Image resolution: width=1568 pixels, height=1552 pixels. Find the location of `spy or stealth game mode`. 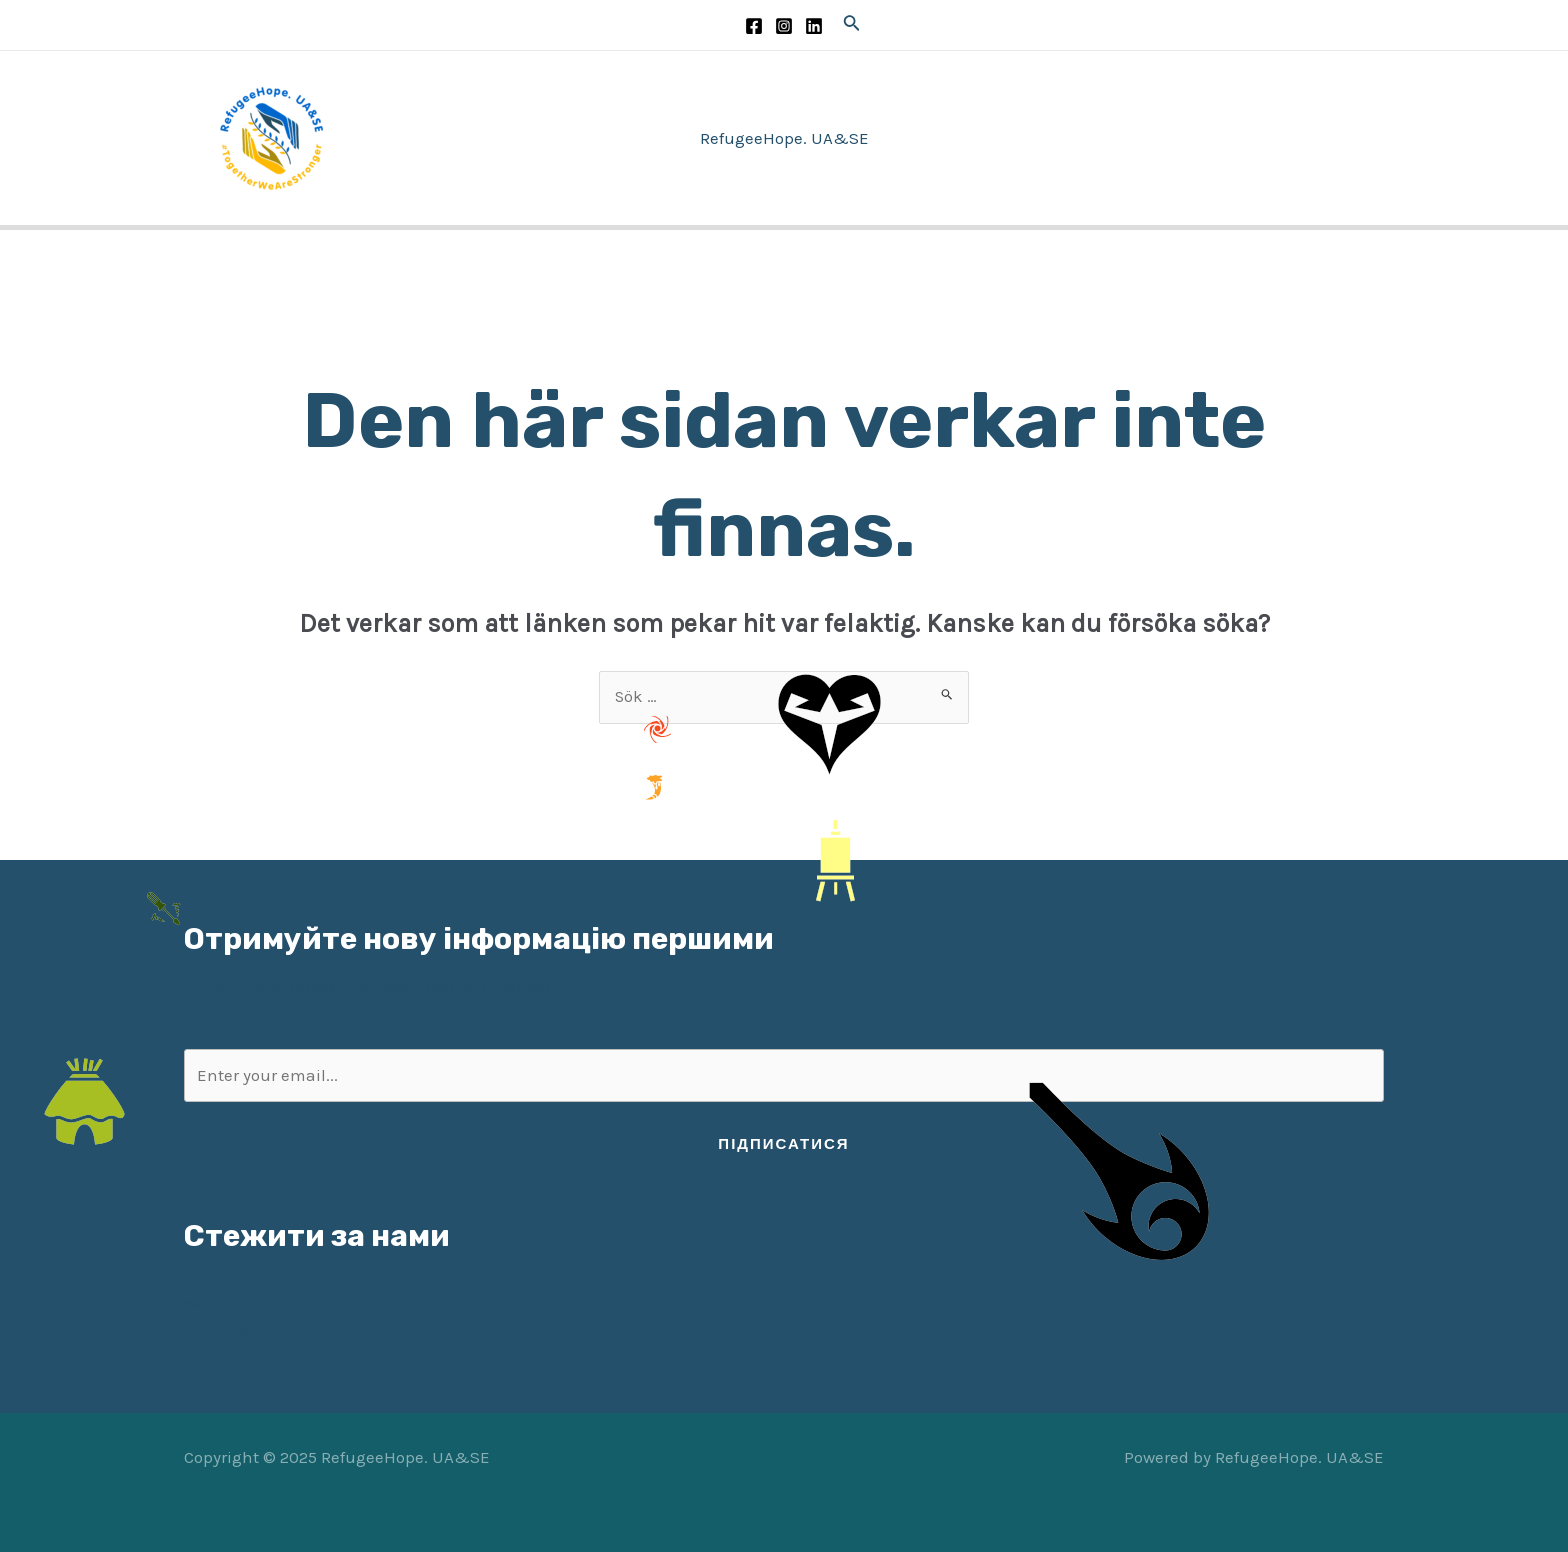

spy or stealth game mode is located at coordinates (657, 729).